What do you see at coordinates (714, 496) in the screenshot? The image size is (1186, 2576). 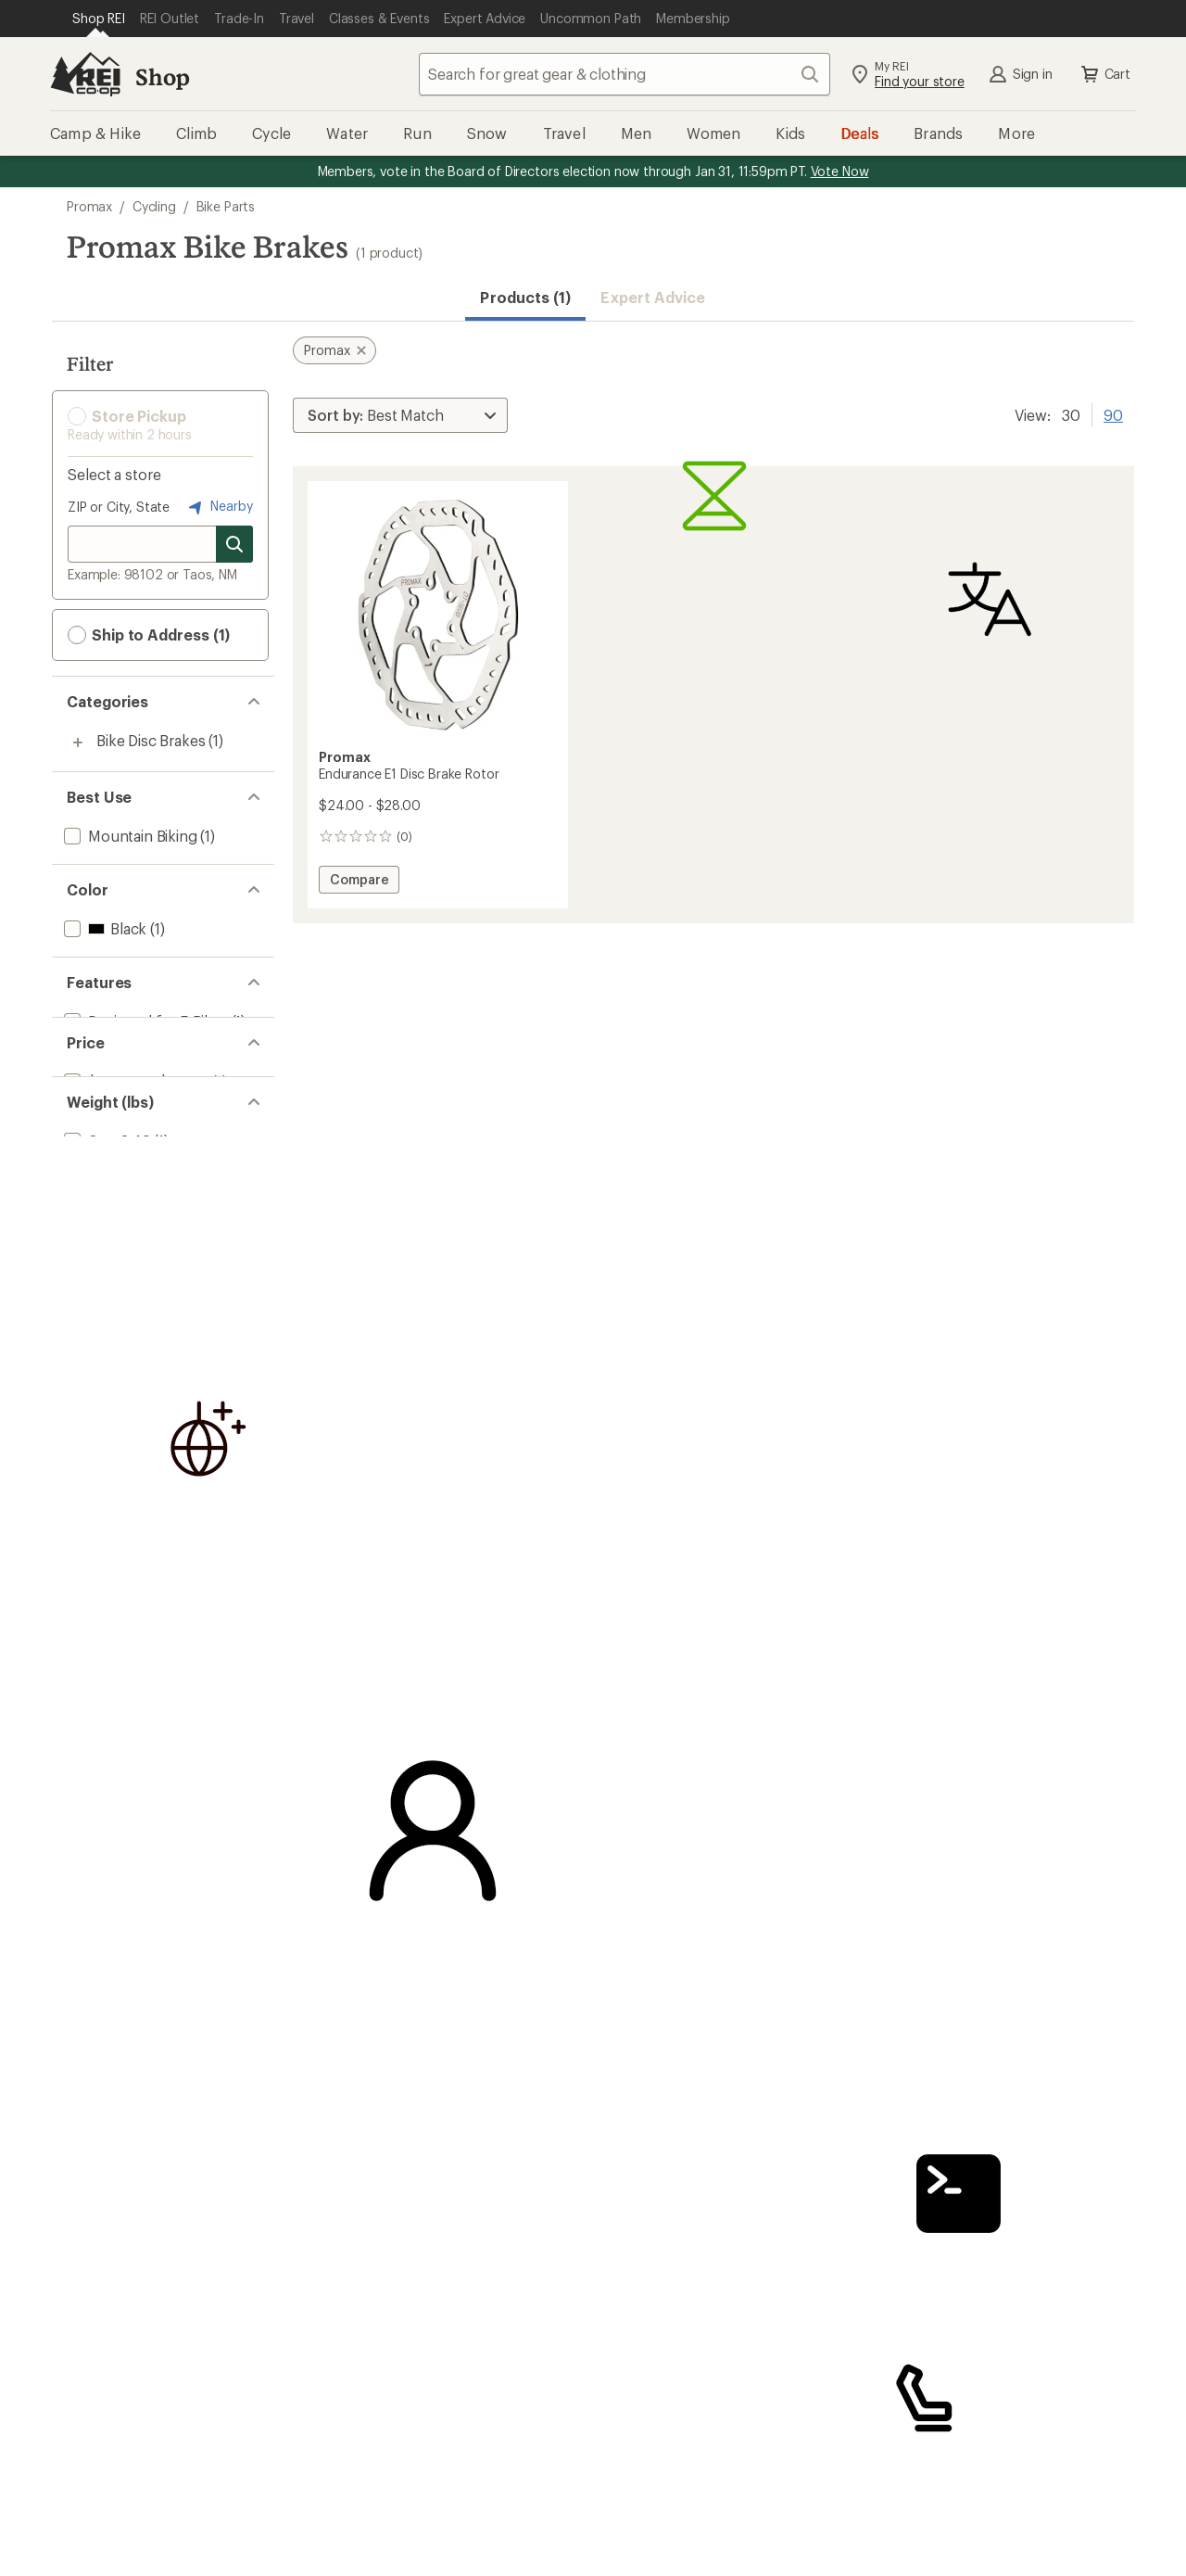 I see `indicates time is running low or nearly expired` at bounding box center [714, 496].